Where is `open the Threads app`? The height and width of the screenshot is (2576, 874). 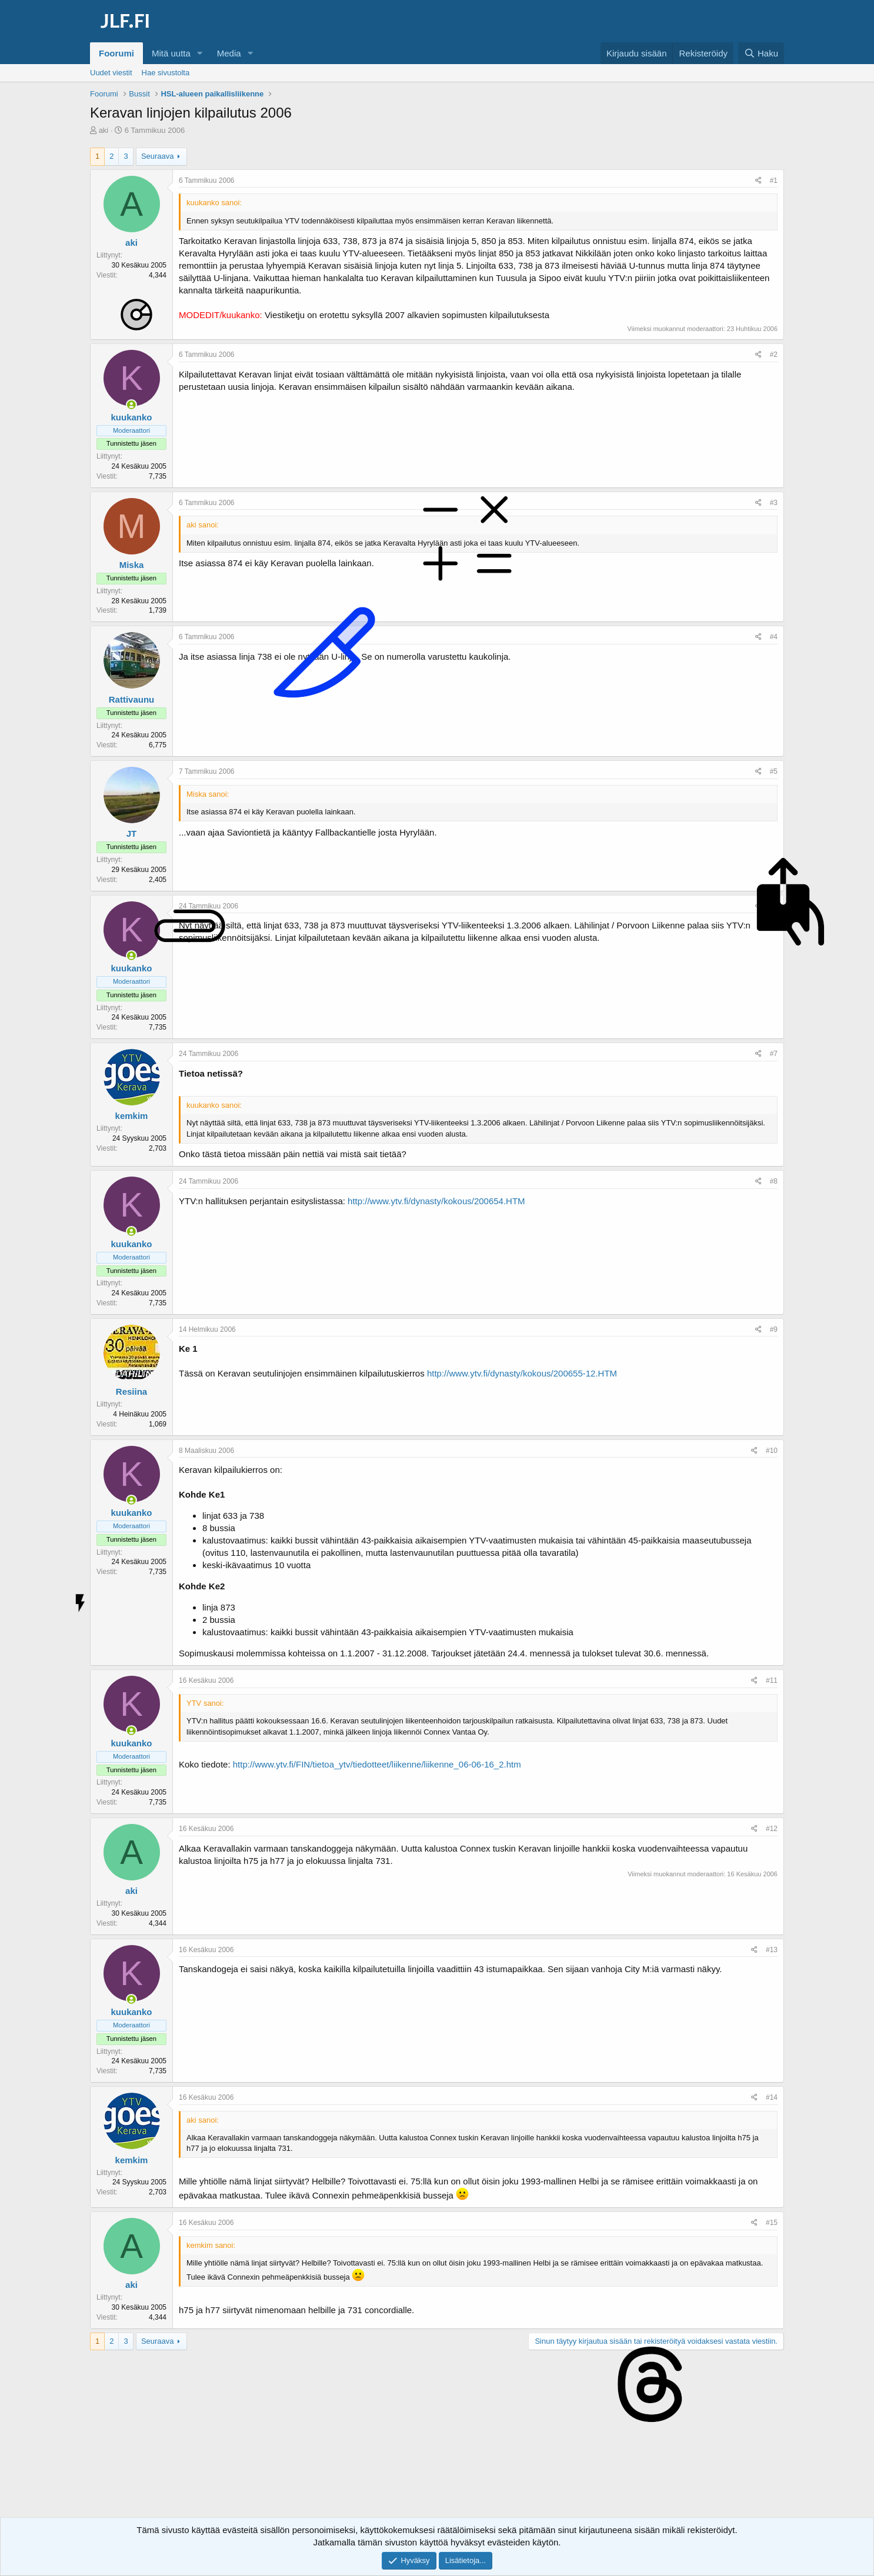
open the Threads app is located at coordinates (652, 2384).